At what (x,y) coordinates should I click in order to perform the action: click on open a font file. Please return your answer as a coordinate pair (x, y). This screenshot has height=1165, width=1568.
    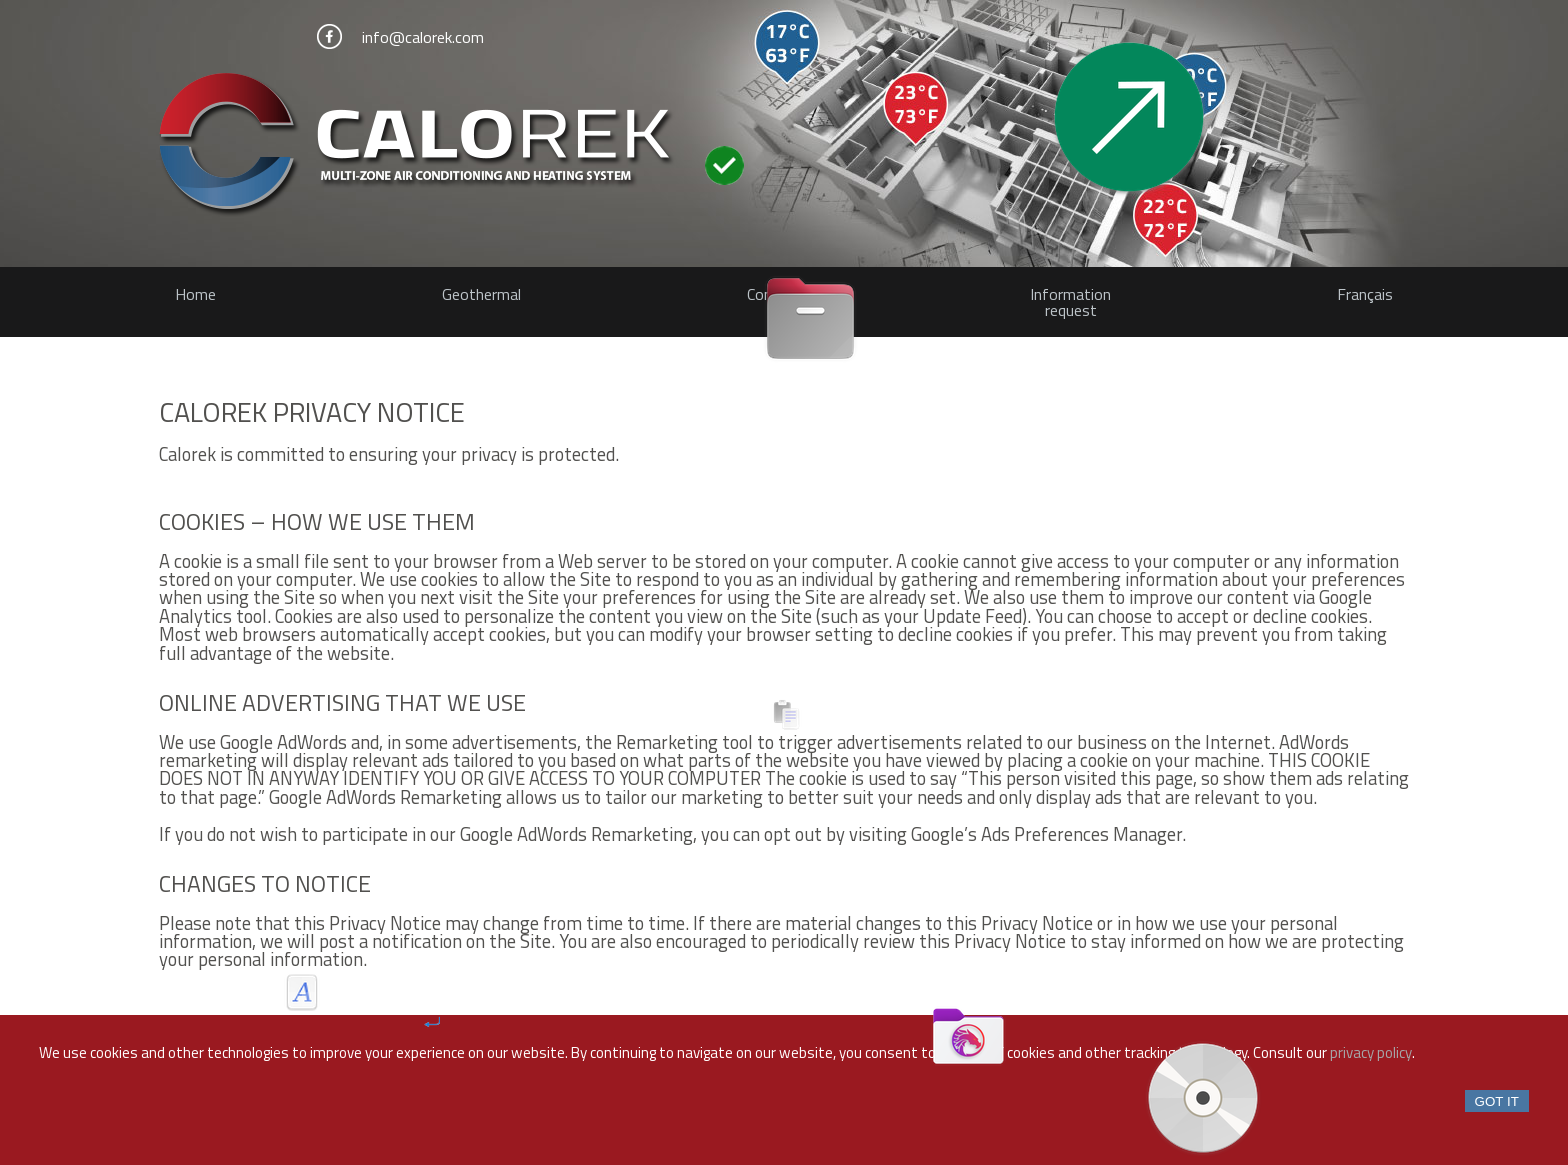
    Looking at the image, I should click on (302, 992).